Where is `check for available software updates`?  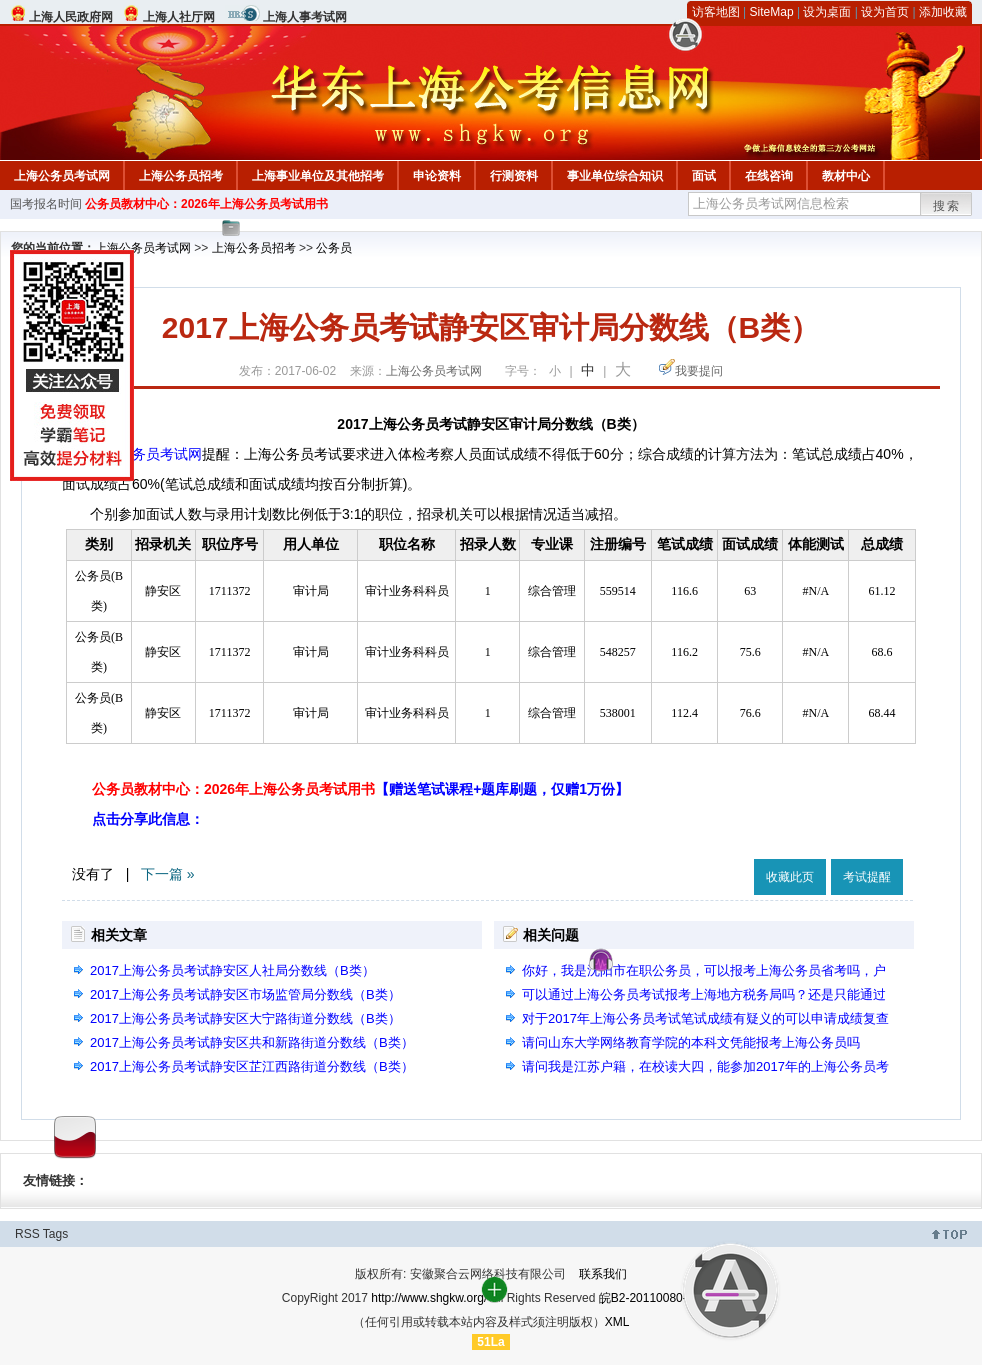
check for available software updates is located at coordinates (730, 1290).